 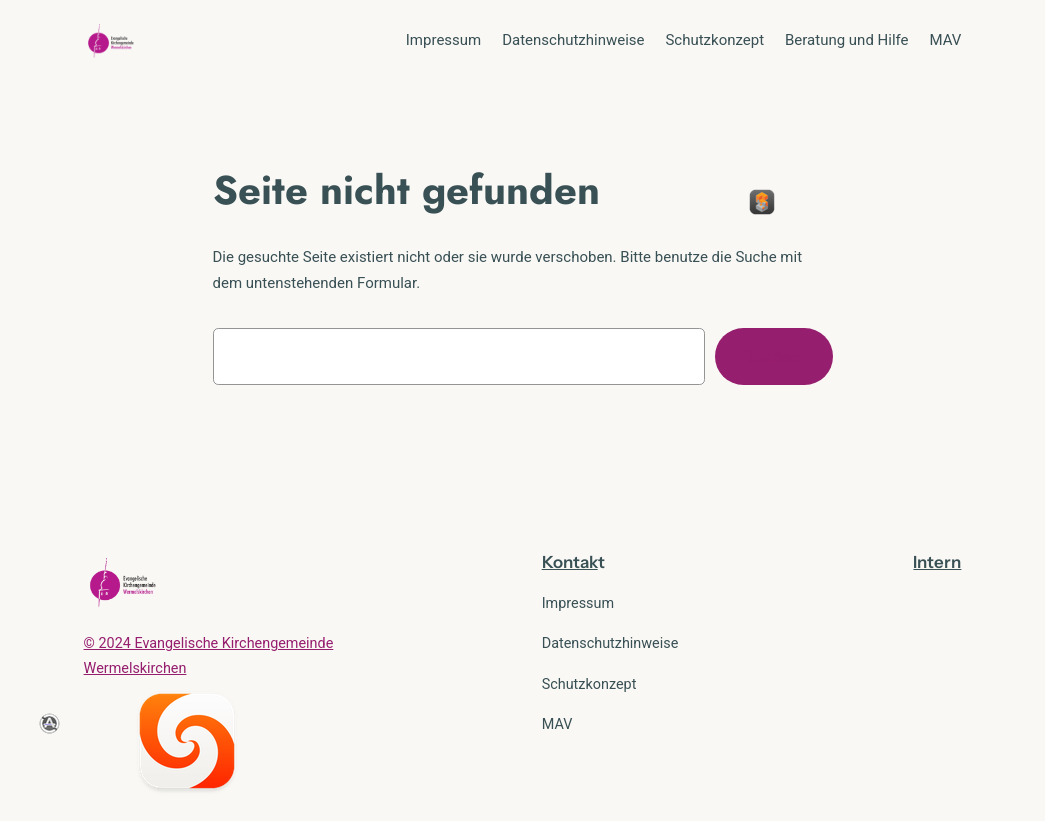 What do you see at coordinates (762, 202) in the screenshot?
I see `open splash app` at bounding box center [762, 202].